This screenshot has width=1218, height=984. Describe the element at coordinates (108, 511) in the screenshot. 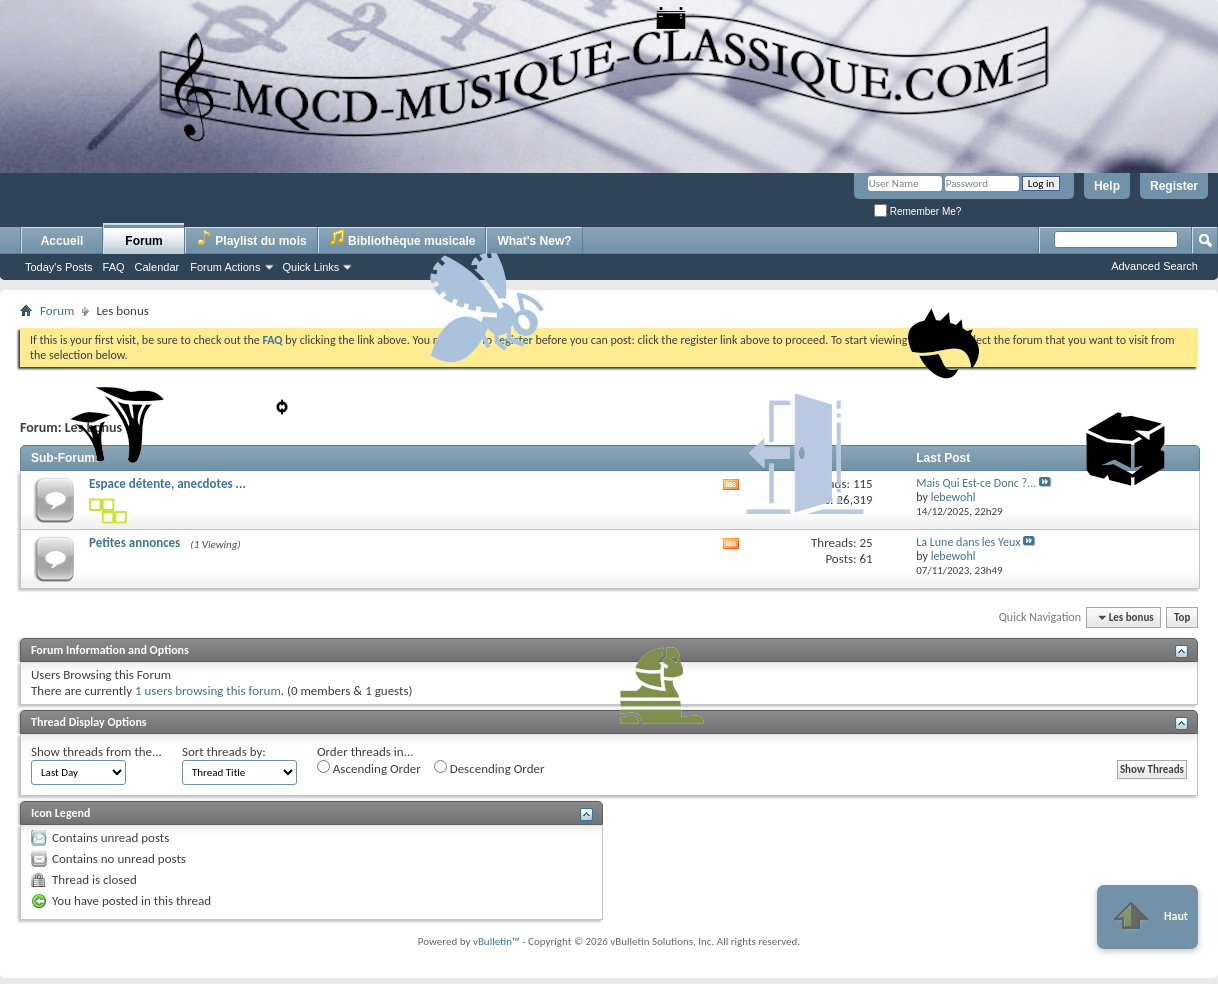

I see `rotate or place a z-shaped tetris block` at that location.